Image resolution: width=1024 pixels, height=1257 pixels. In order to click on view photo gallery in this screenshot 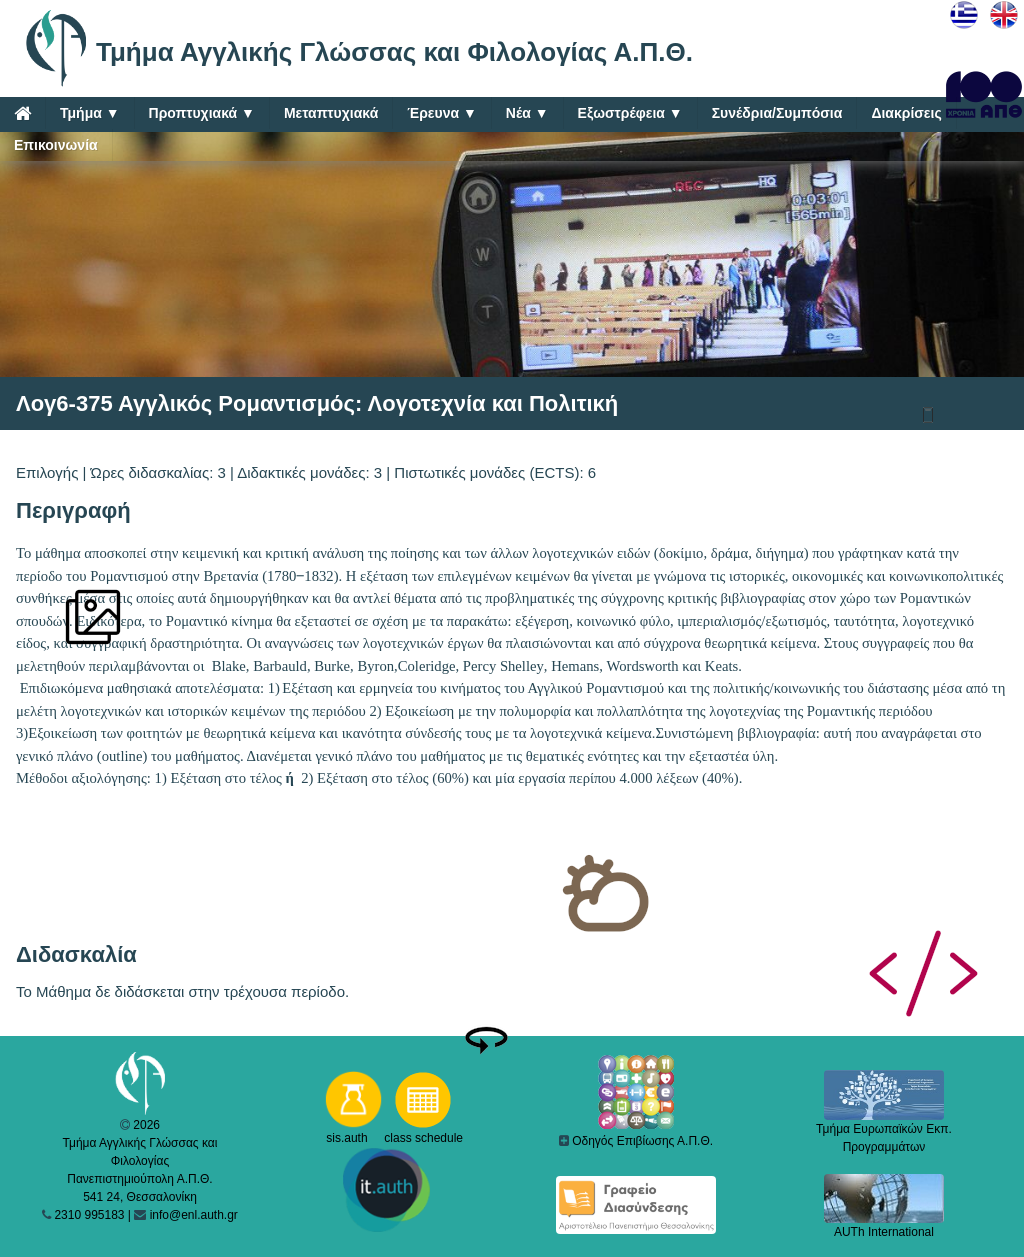, I will do `click(93, 617)`.